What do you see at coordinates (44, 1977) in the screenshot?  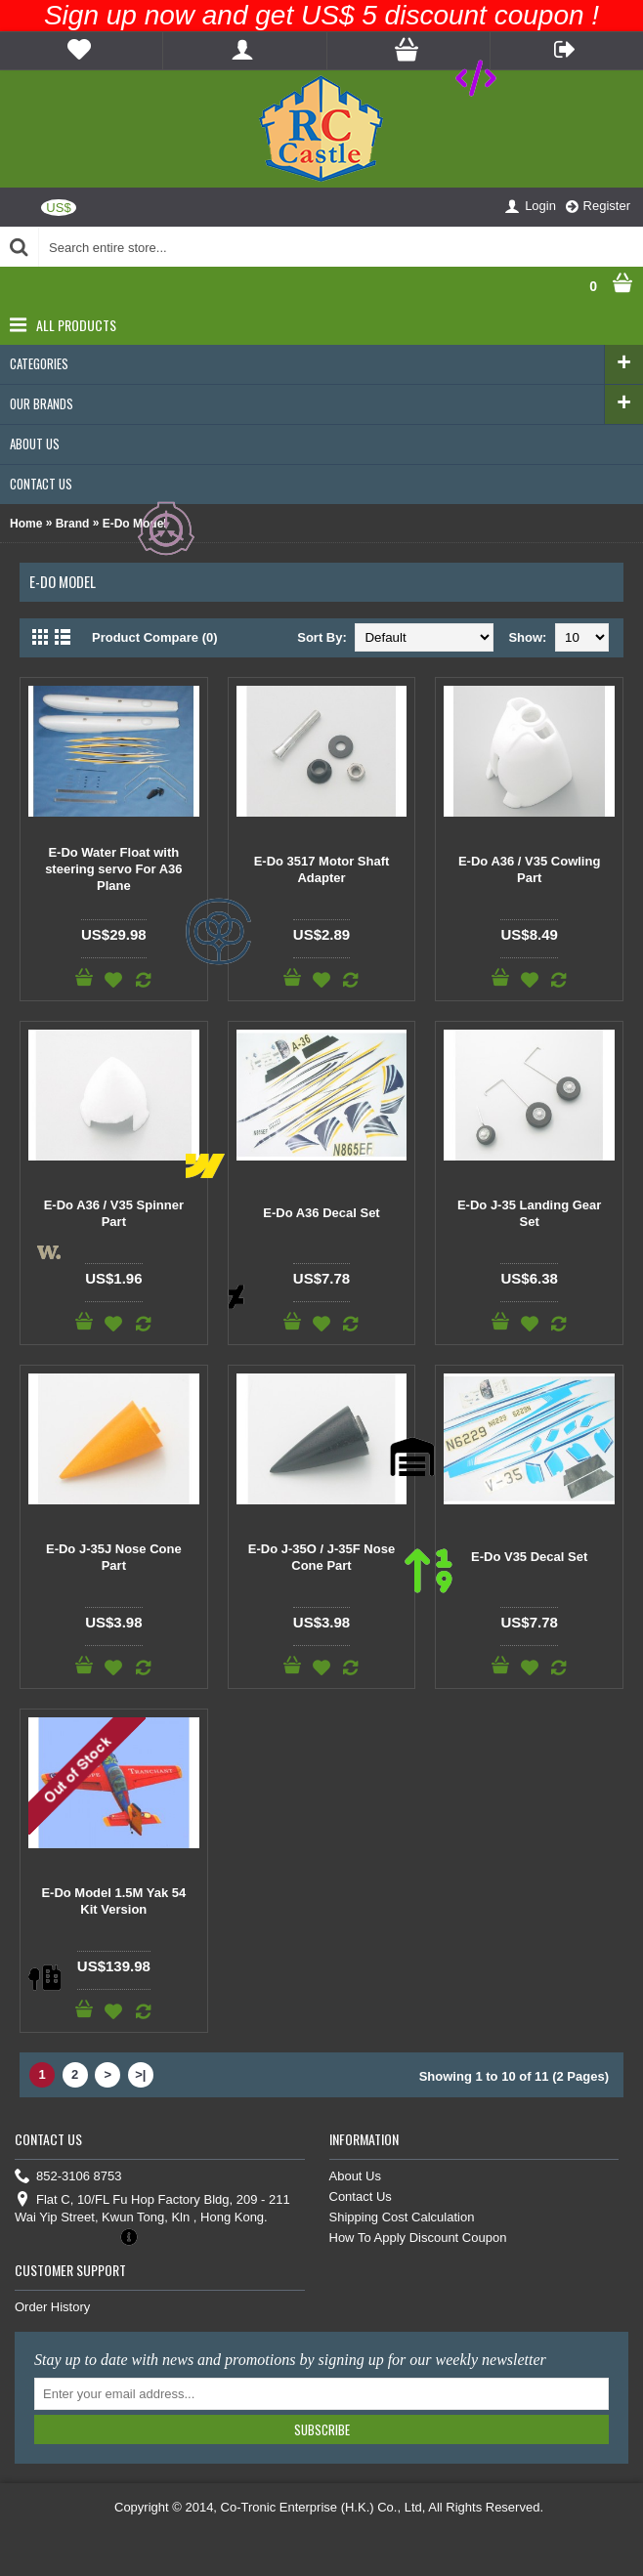 I see `view urban green spaces or parks` at bounding box center [44, 1977].